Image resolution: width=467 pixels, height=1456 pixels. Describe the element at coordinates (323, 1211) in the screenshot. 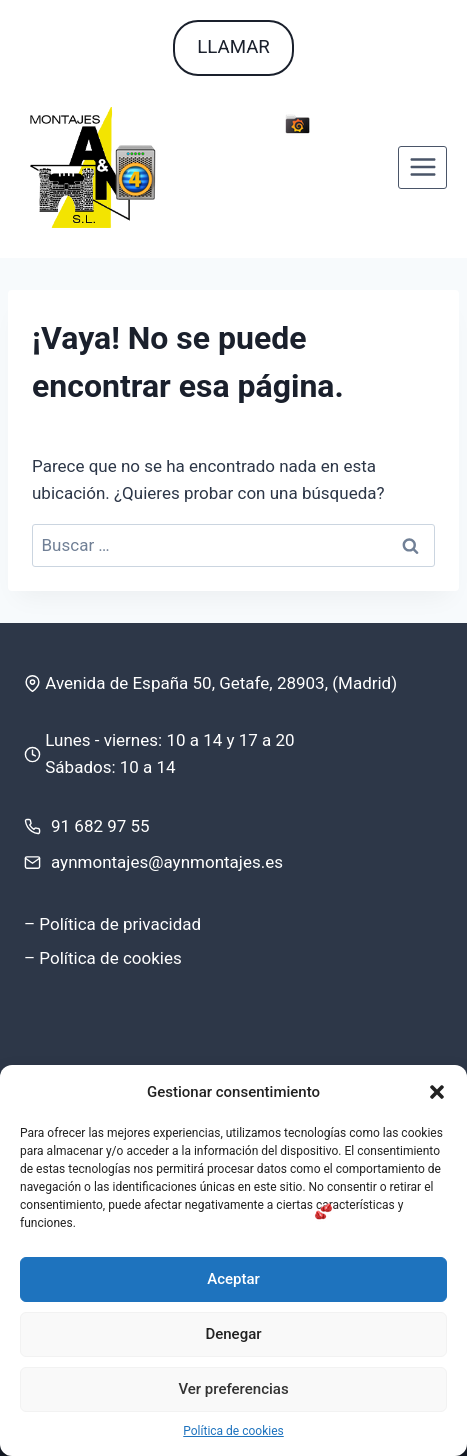

I see `beats earbuds bluetooth device icon` at that location.